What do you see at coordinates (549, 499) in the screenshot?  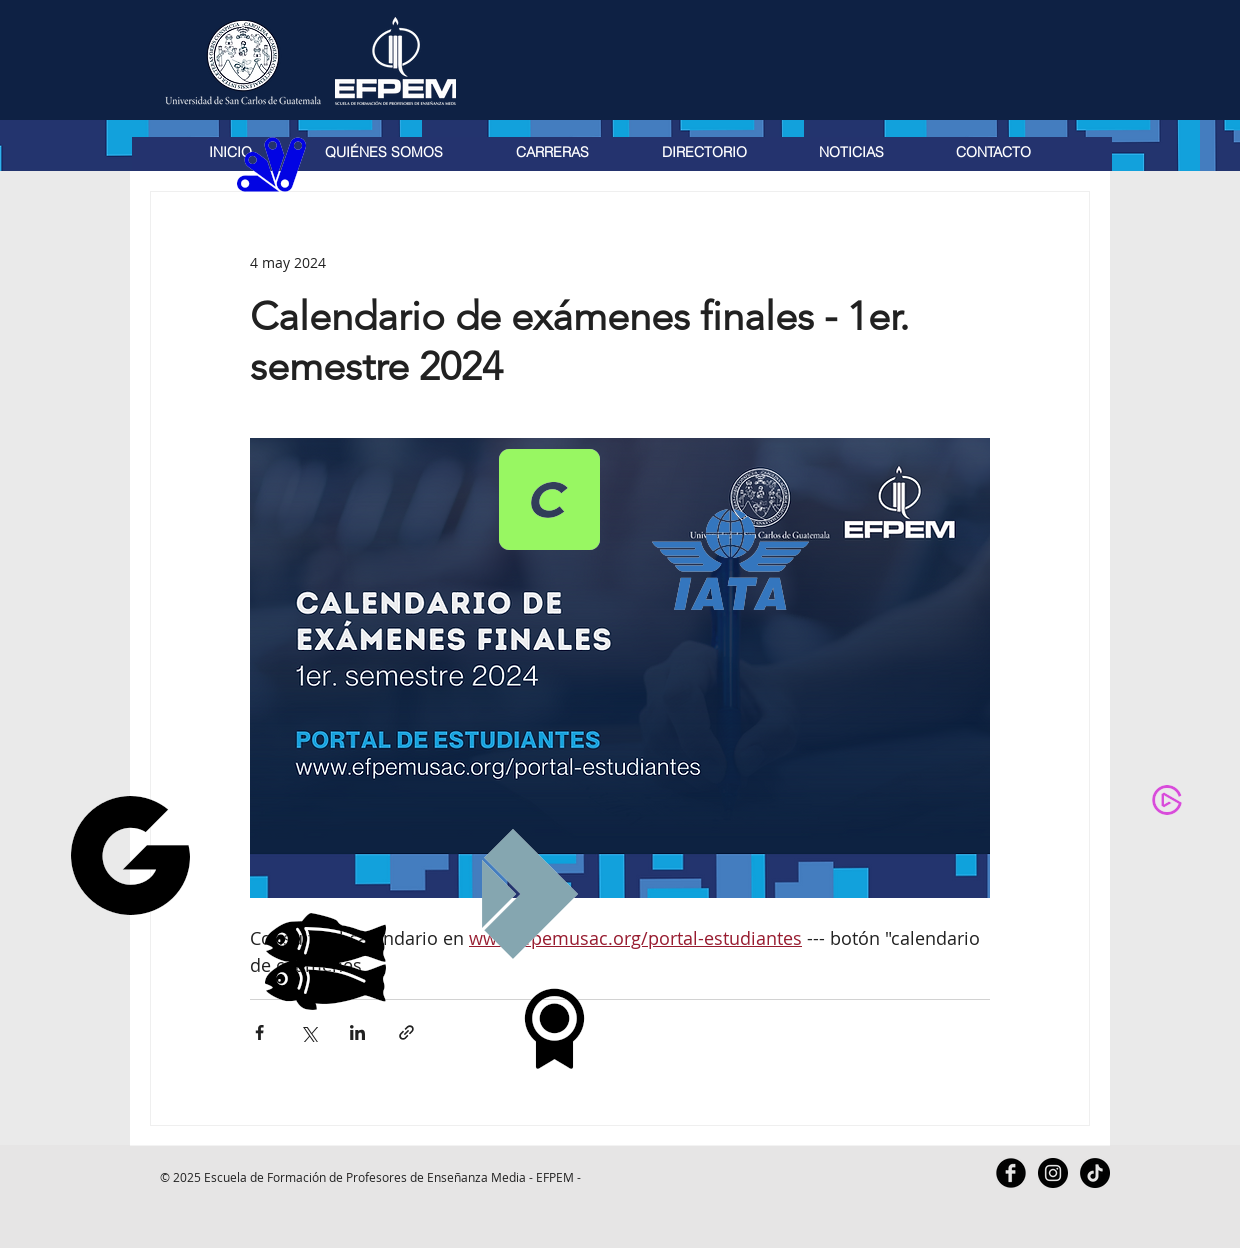 I see `craft cms logo` at bounding box center [549, 499].